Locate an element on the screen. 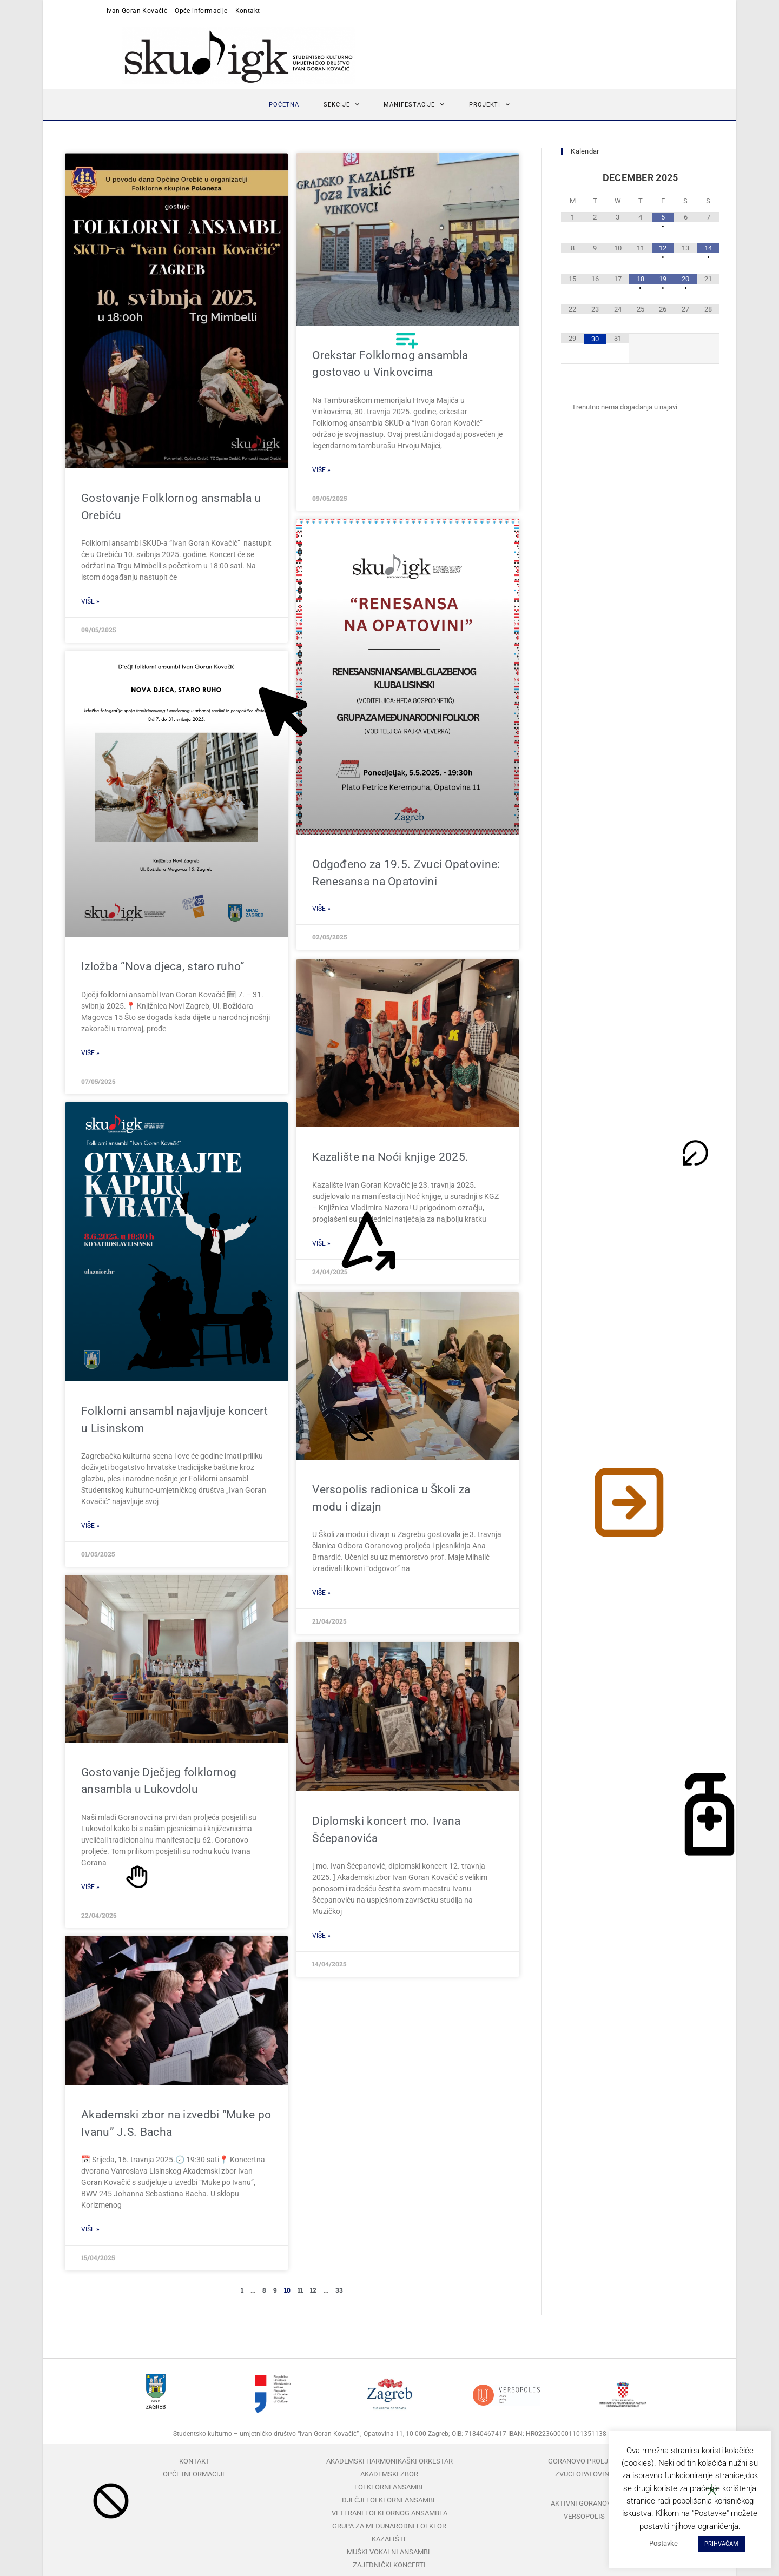 The width and height of the screenshot is (779, 2576). add a new item to your playlist is located at coordinates (406, 339).